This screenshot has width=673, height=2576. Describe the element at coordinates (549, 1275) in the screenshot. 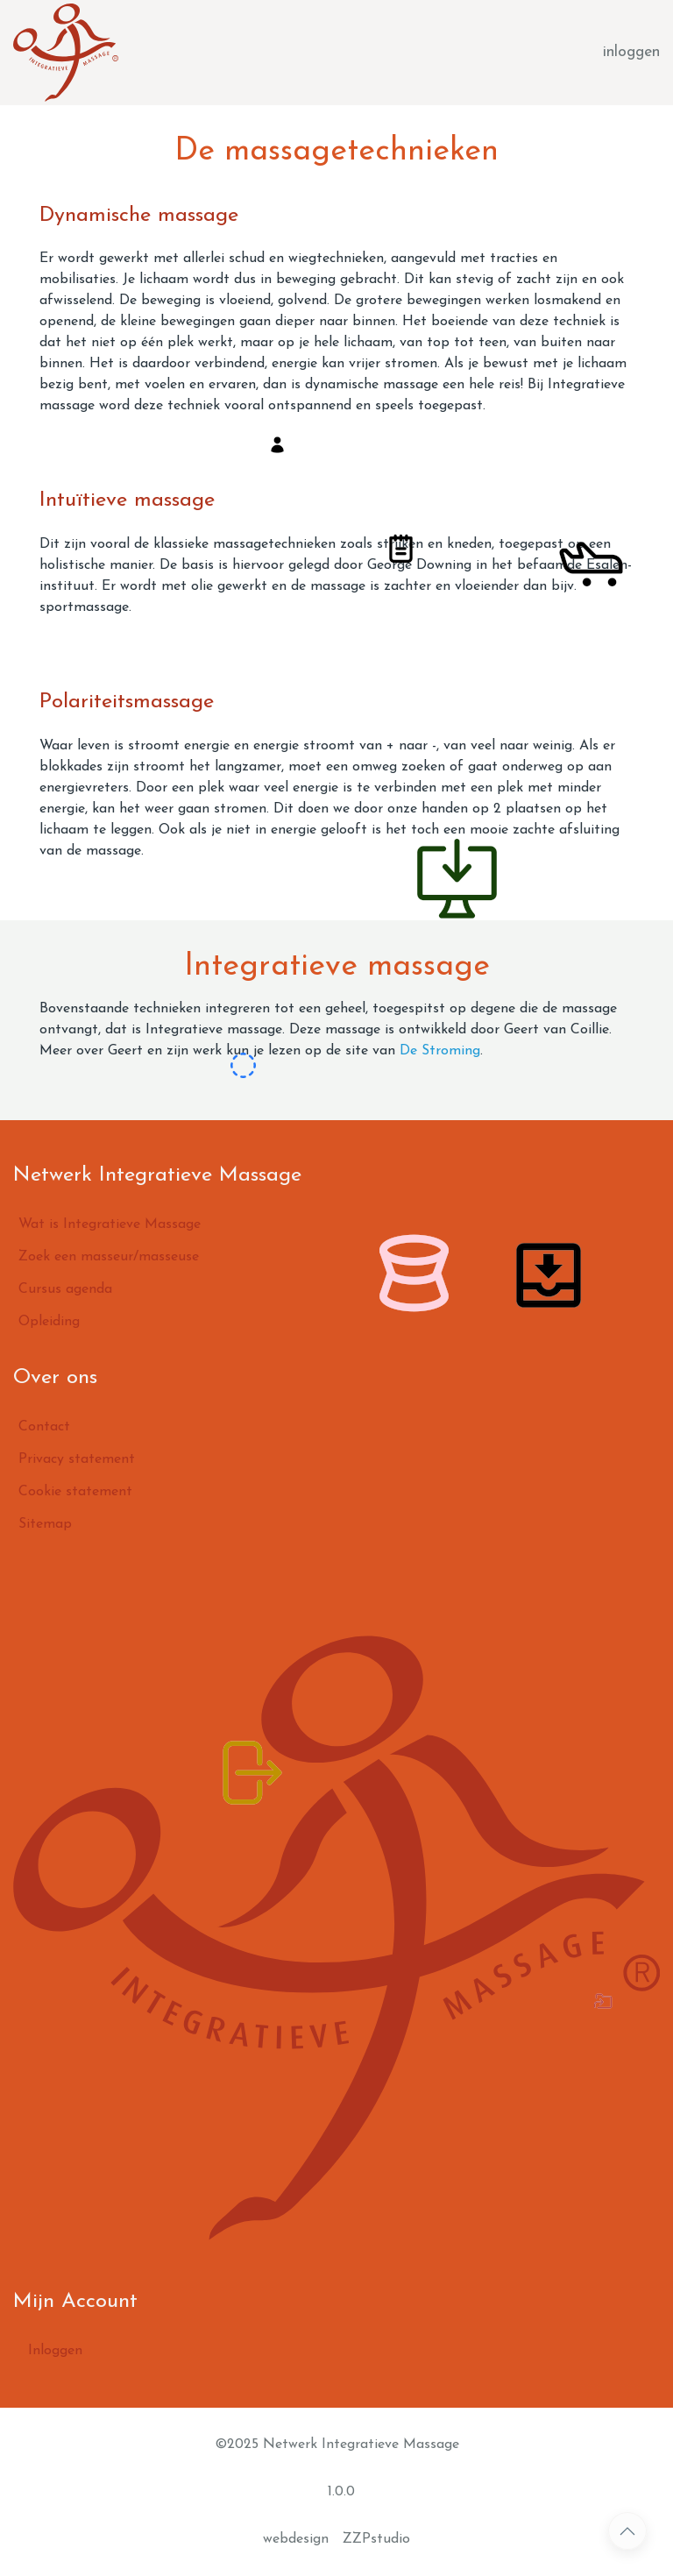

I see `move message to inbox` at that location.